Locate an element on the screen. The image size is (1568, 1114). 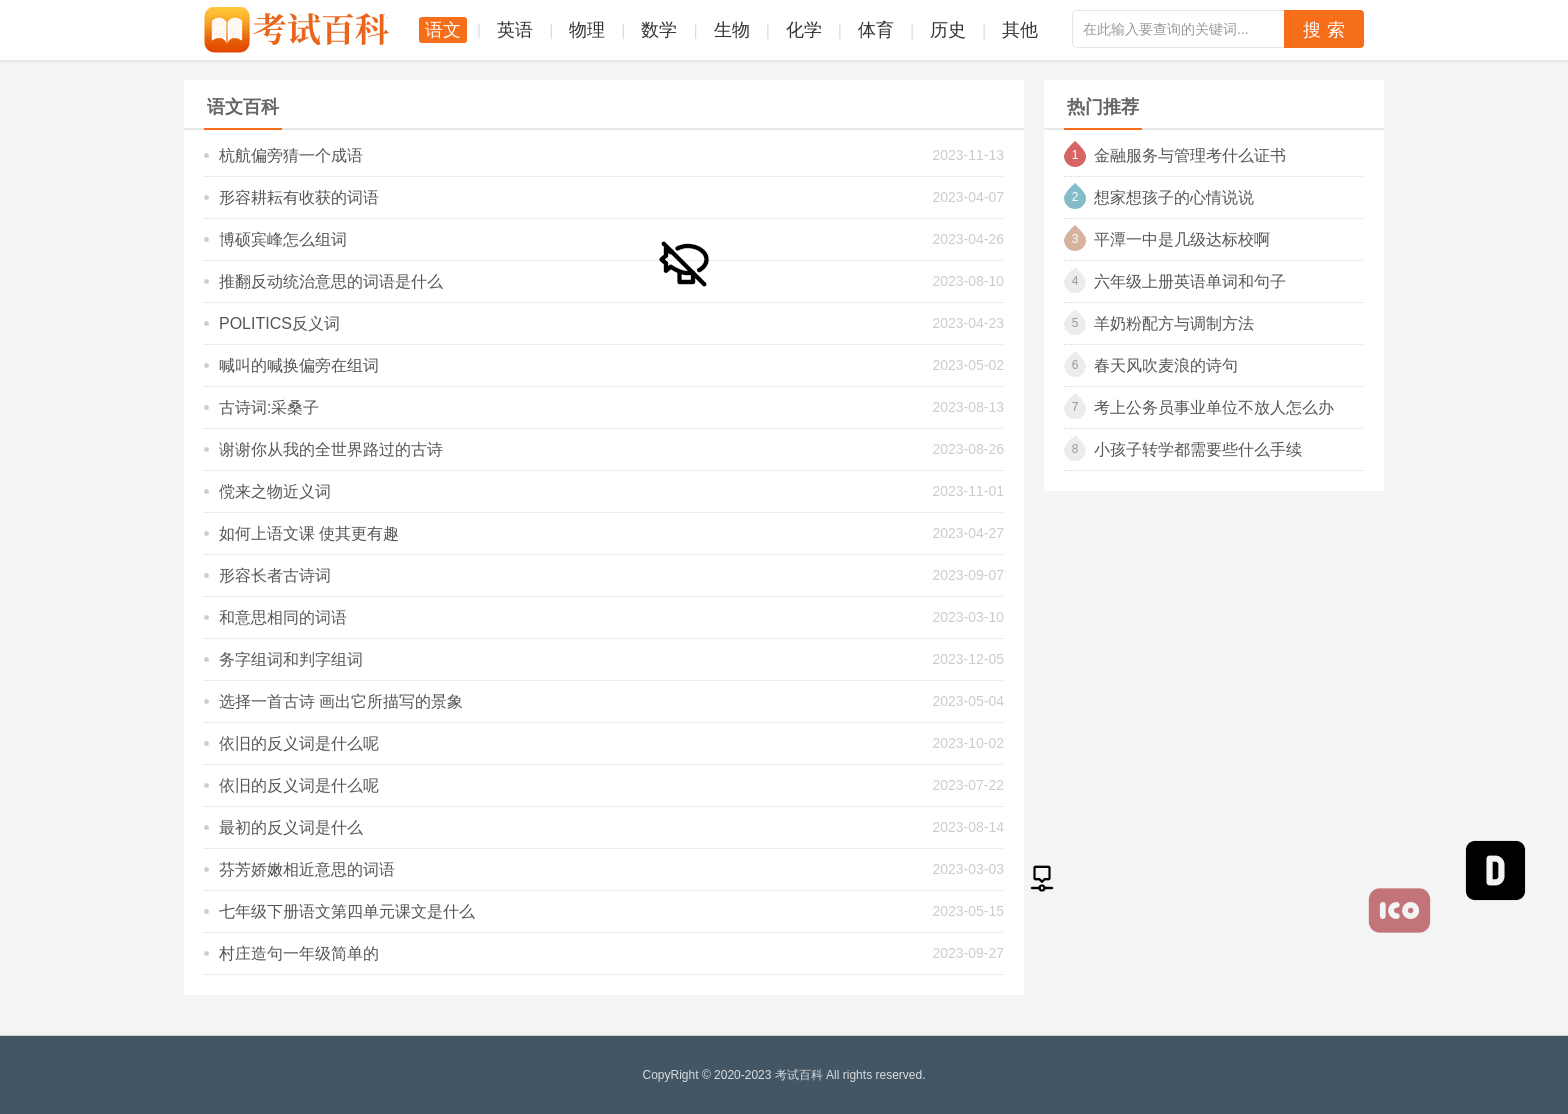
view event details on timeline is located at coordinates (1042, 878).